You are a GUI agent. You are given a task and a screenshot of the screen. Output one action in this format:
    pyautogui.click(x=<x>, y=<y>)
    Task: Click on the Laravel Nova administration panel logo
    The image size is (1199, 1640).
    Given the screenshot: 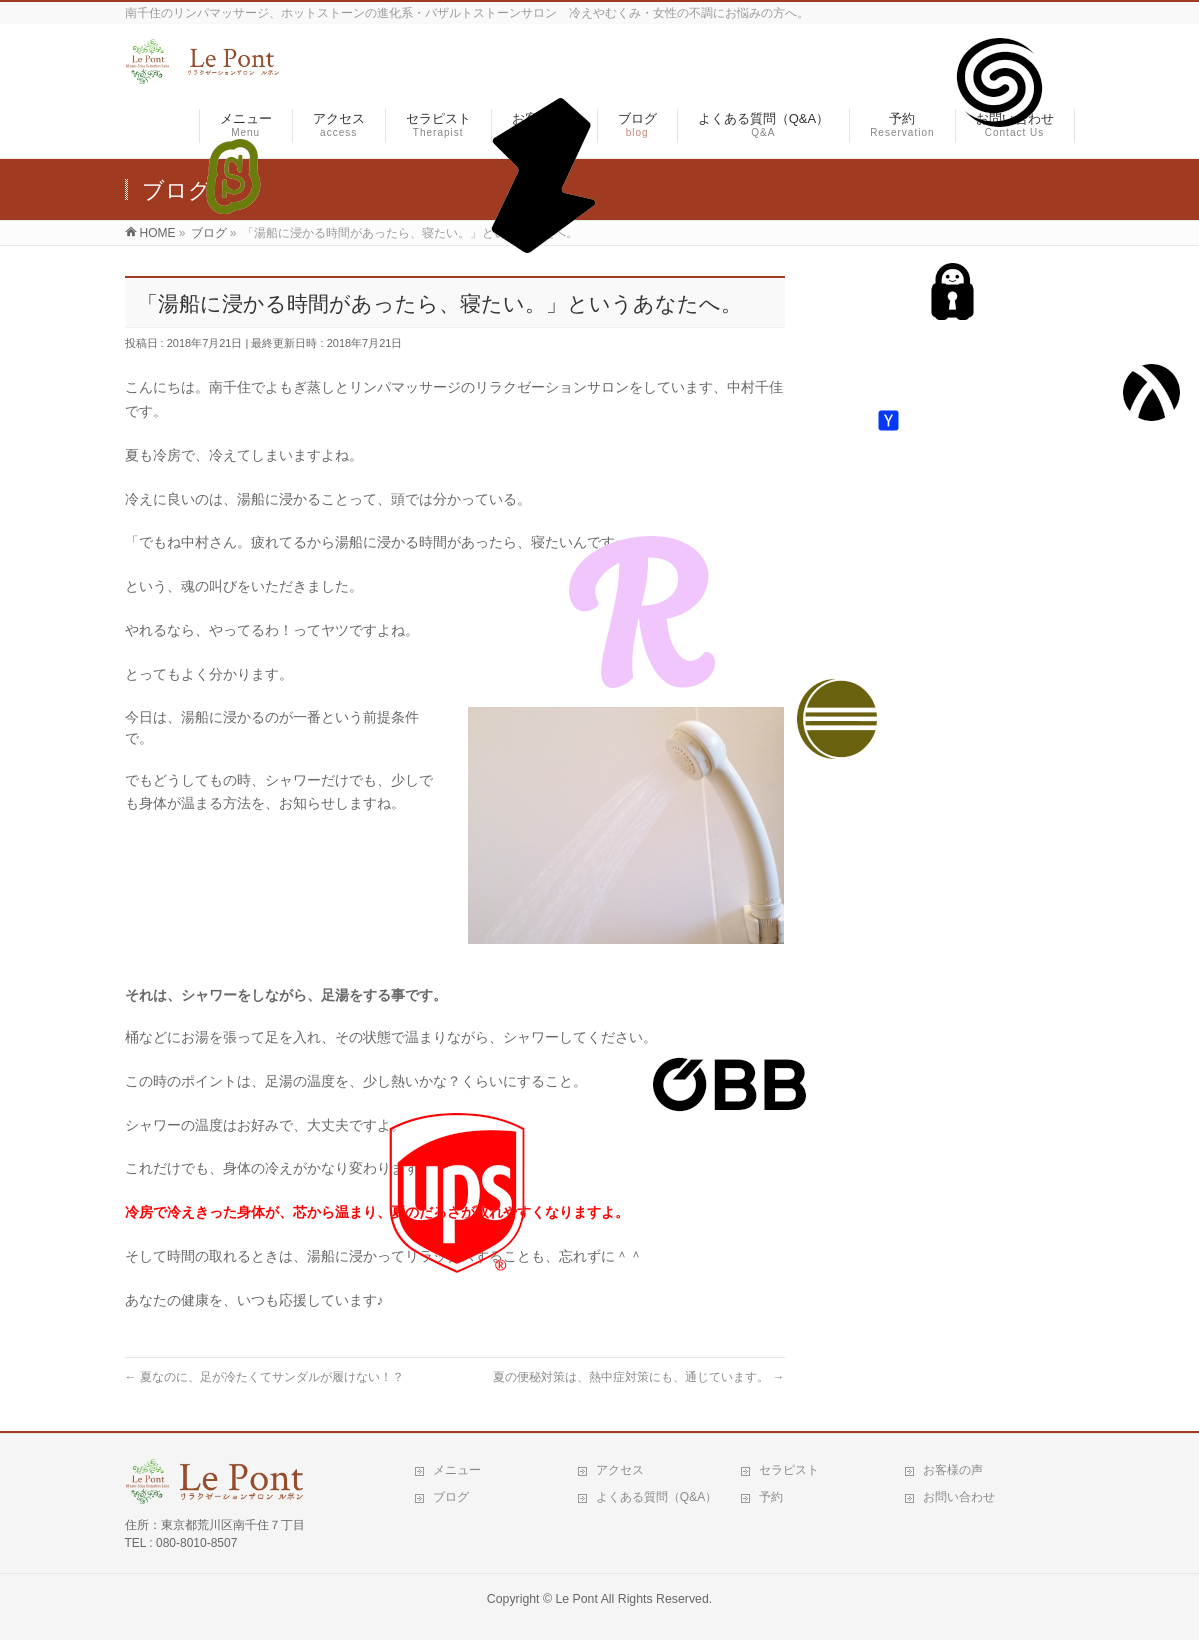 What is the action you would take?
    pyautogui.click(x=999, y=82)
    